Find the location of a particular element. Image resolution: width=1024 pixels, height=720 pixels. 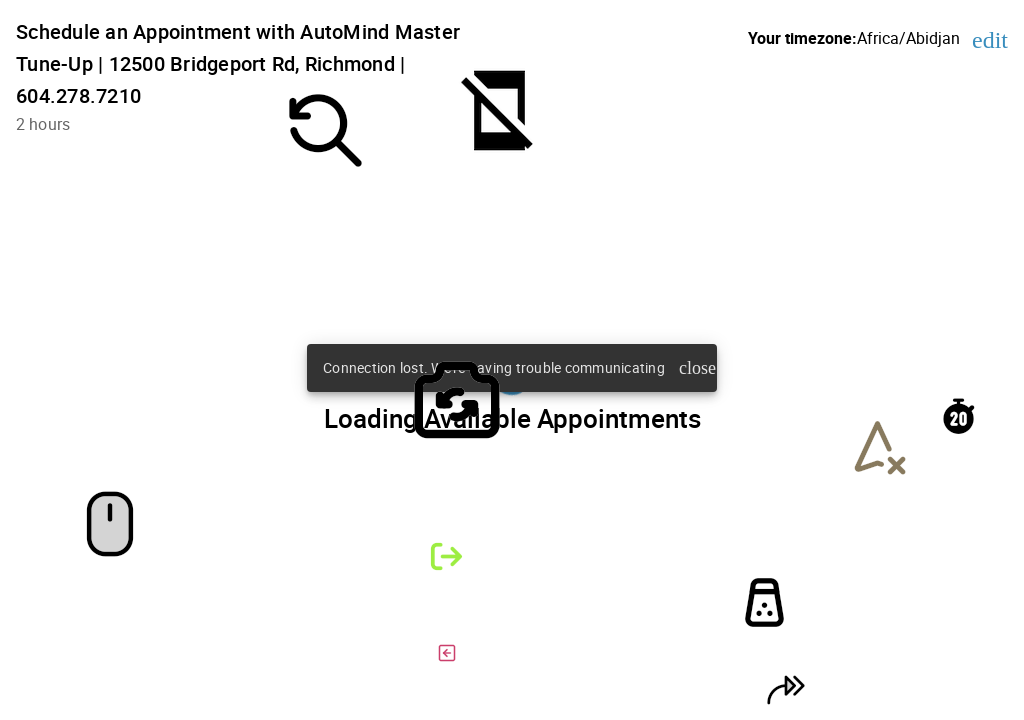

adjust mouse or cursor settings is located at coordinates (110, 524).